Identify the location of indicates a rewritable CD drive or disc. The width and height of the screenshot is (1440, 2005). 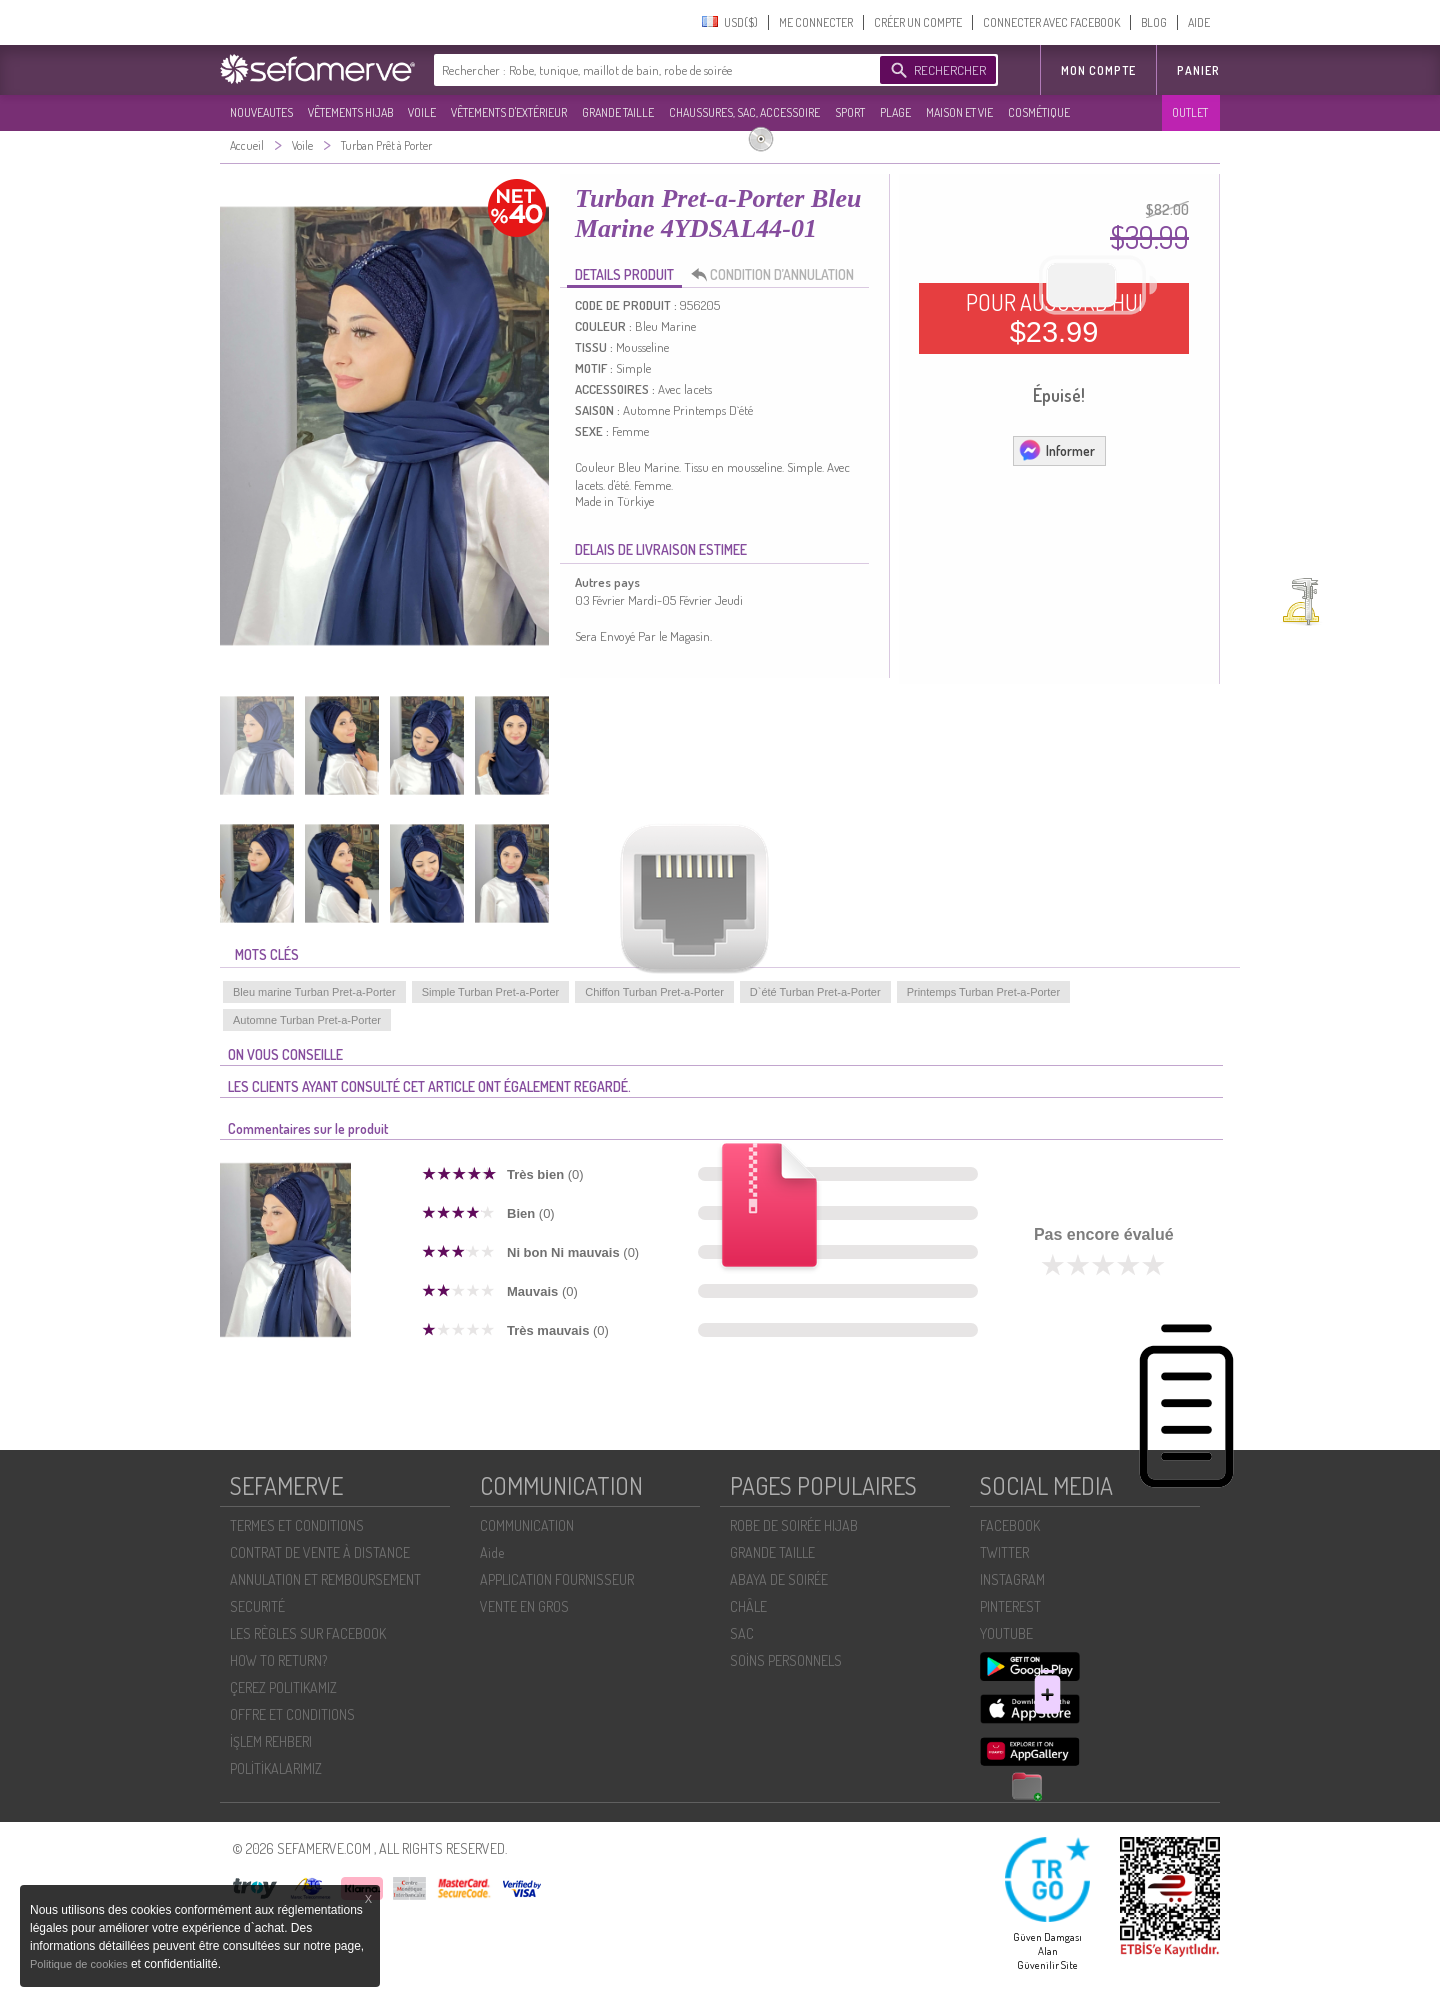
(761, 139).